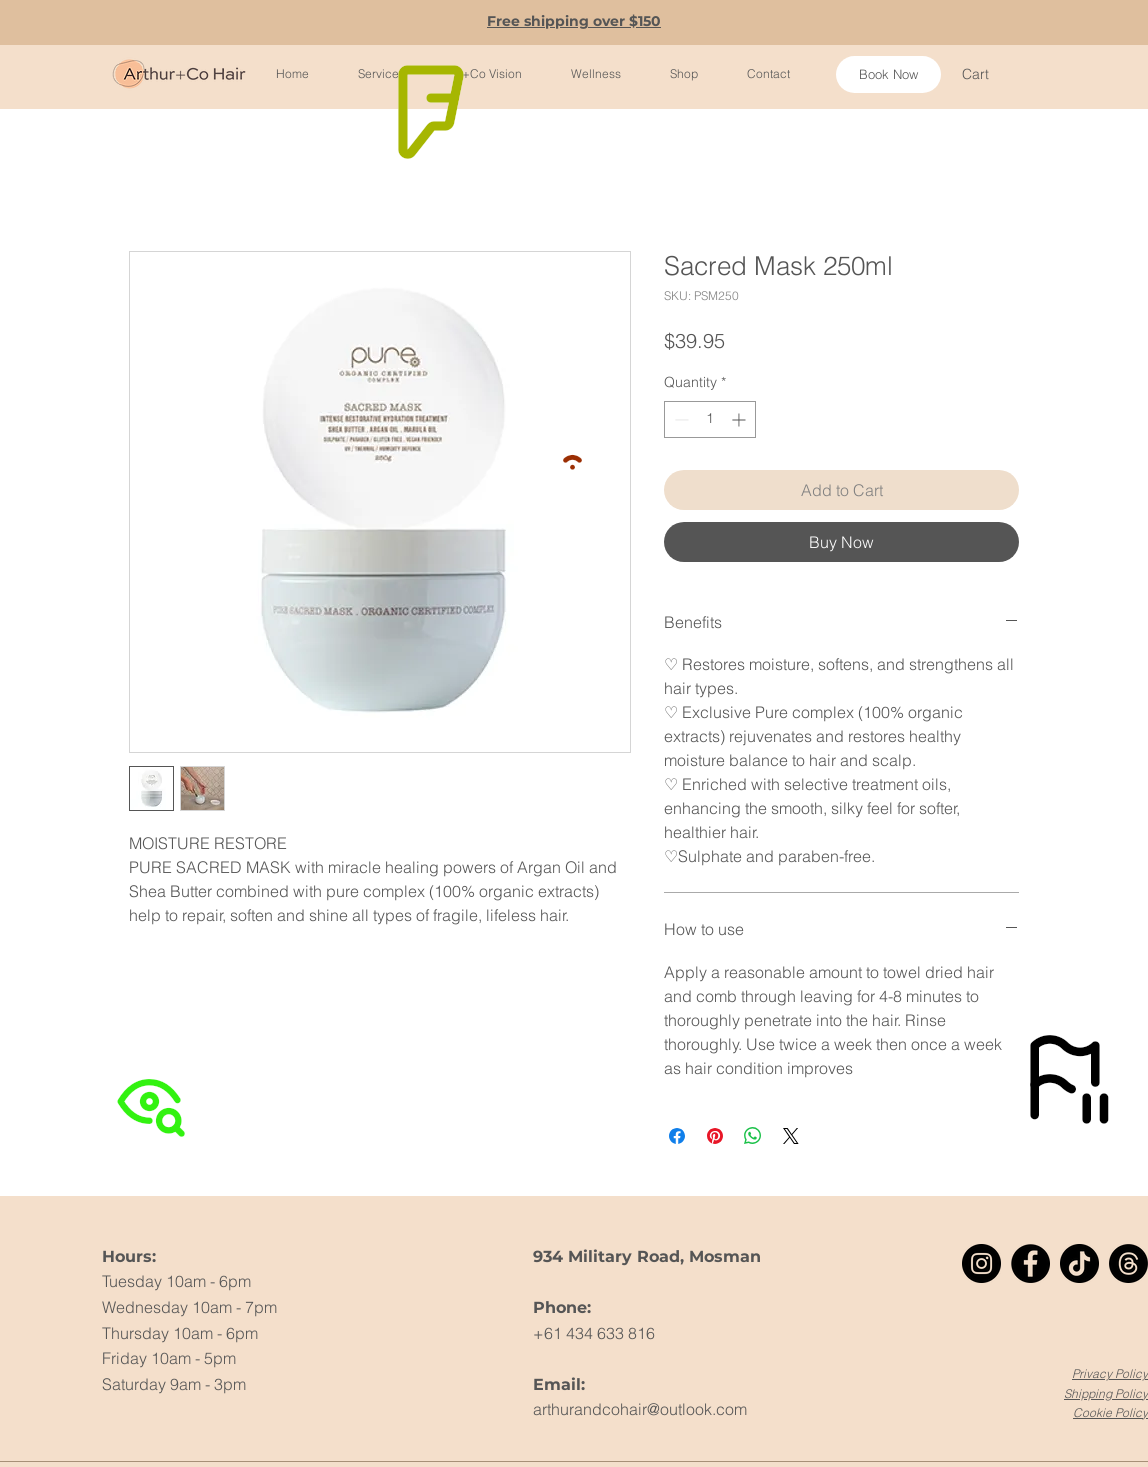 The image size is (1148, 1467). I want to click on search through viewed or watched items, so click(149, 1101).